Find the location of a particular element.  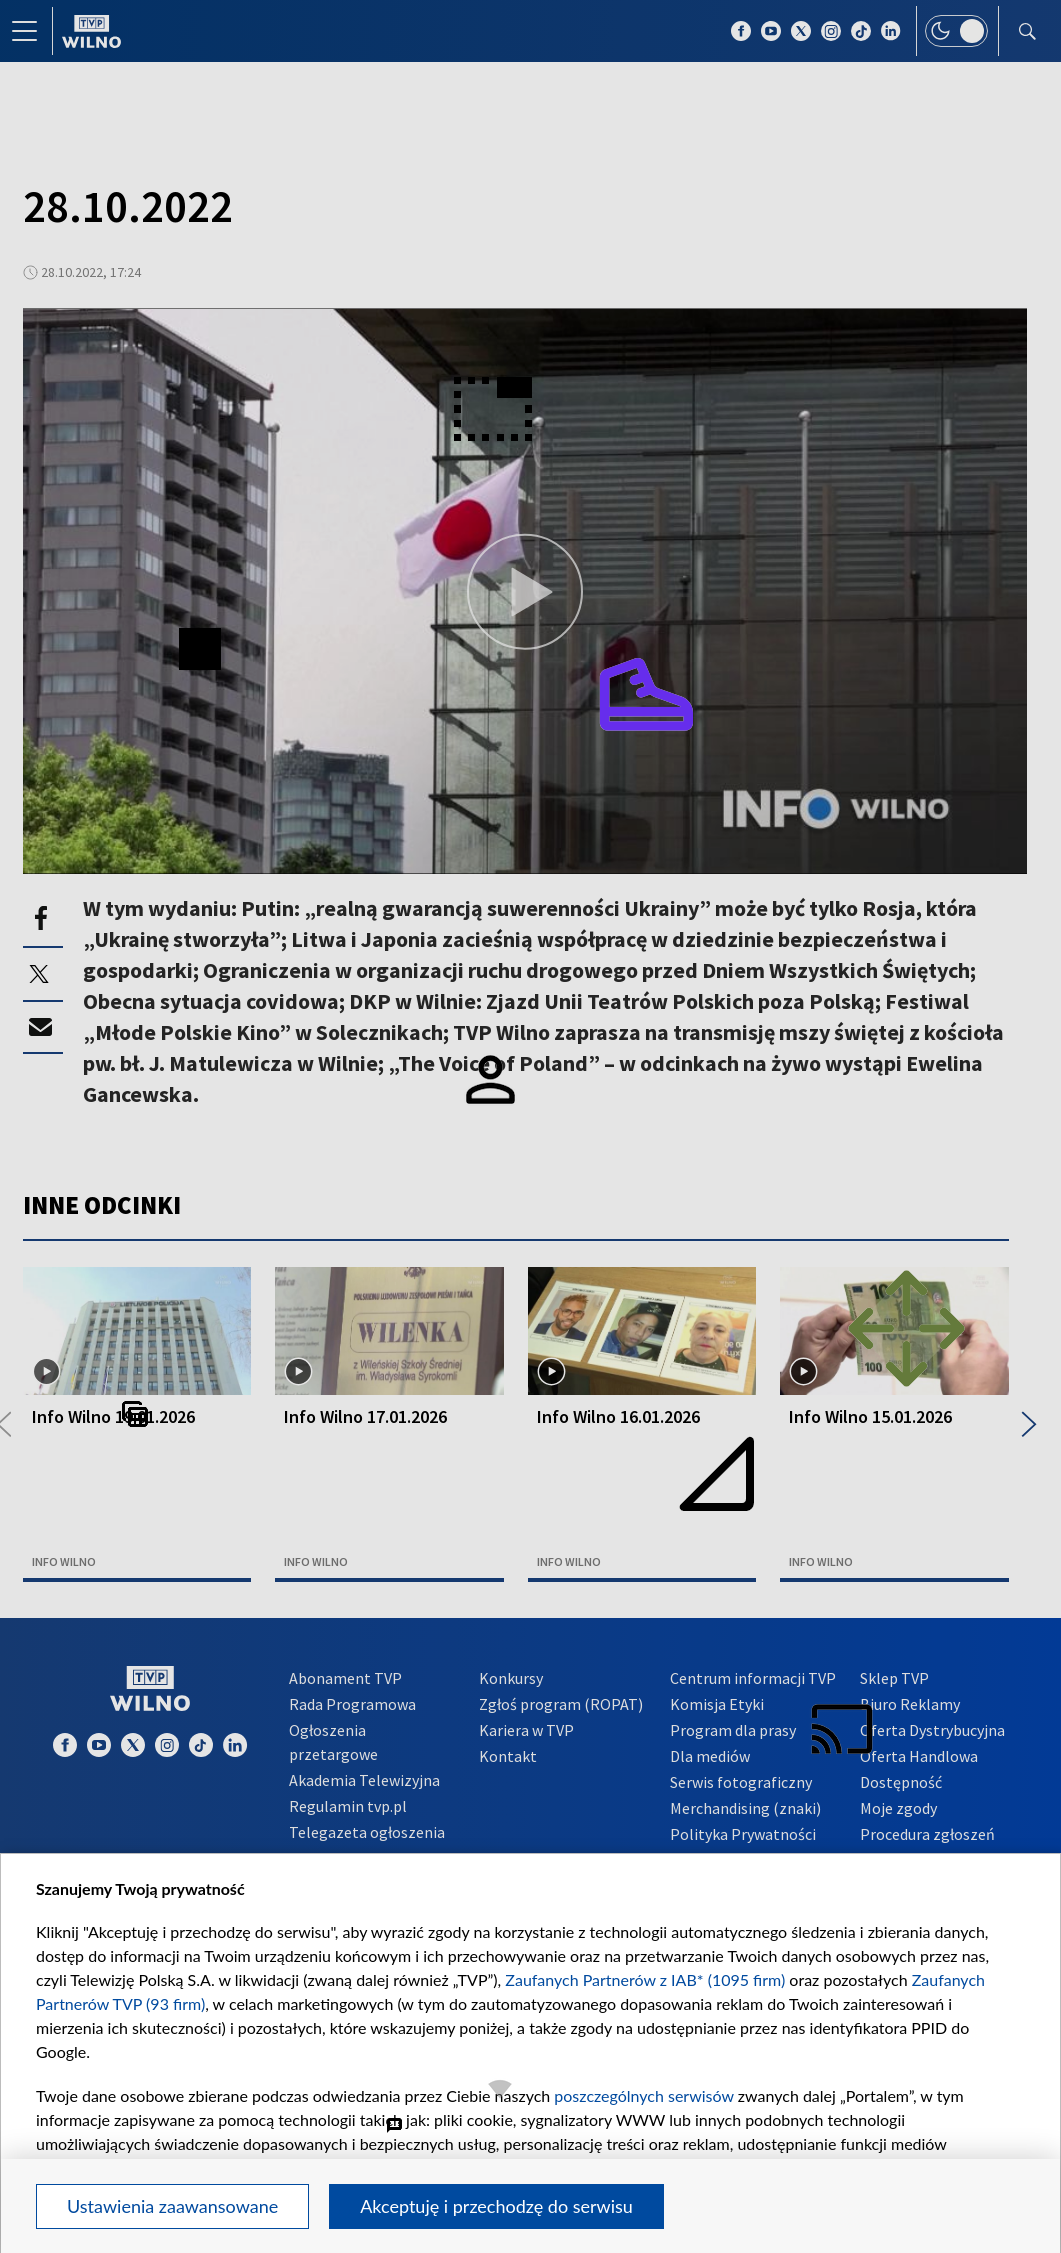

an inactive or unselected browser tab is located at coordinates (493, 409).